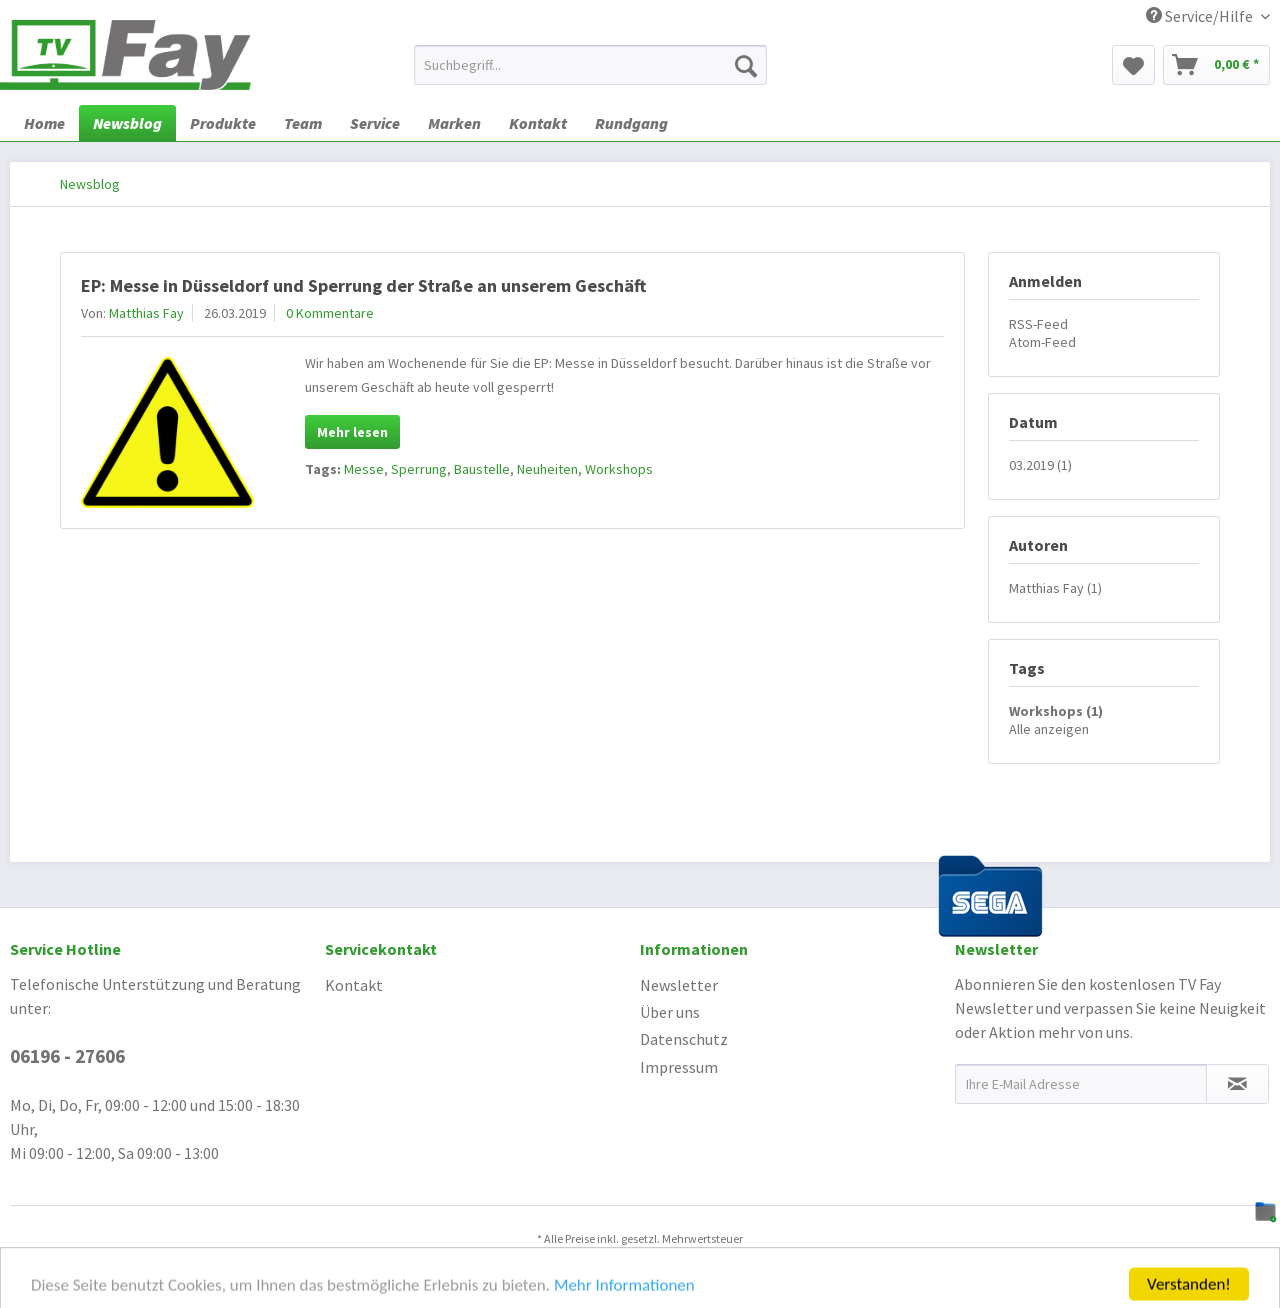  Describe the element at coordinates (1265, 1211) in the screenshot. I see `create a new folder` at that location.